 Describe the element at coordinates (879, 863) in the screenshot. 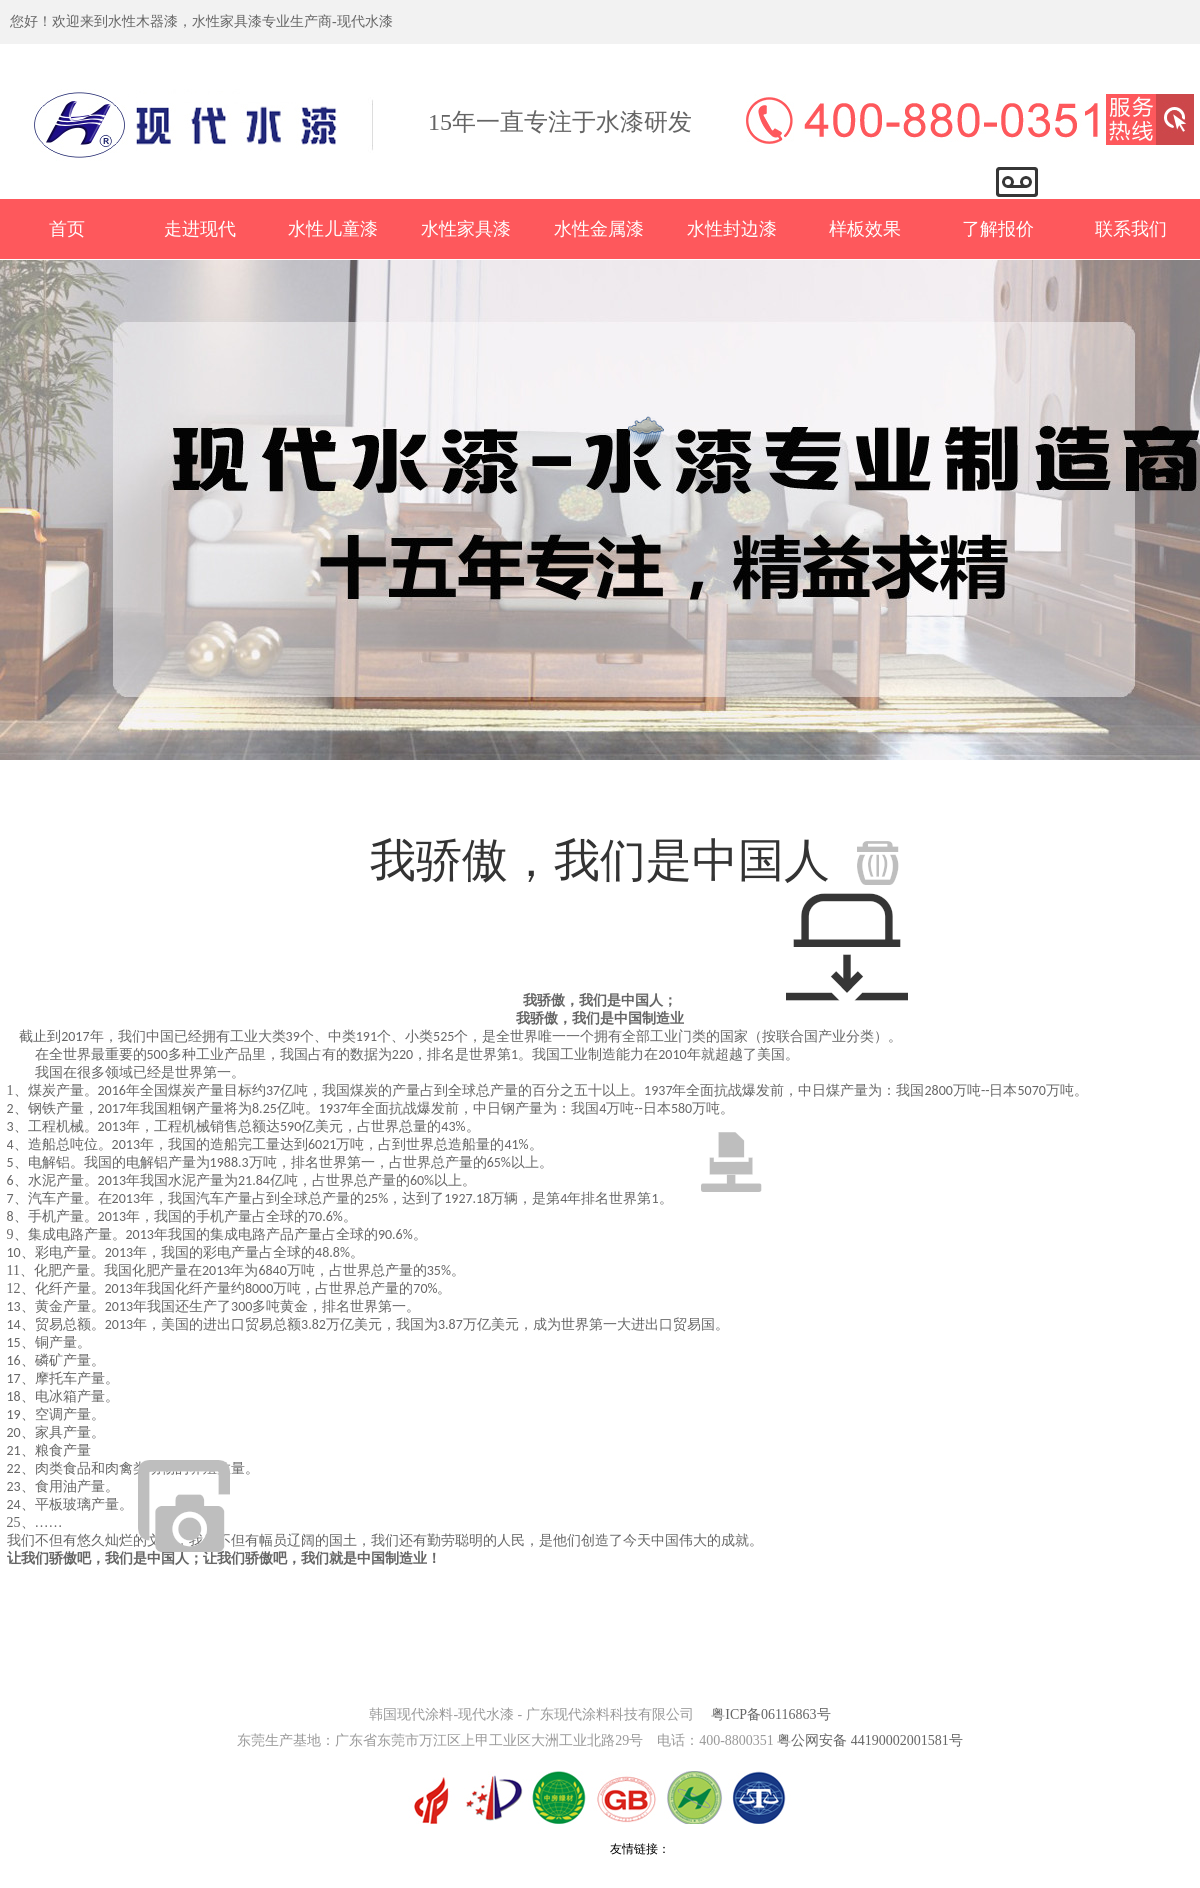

I see `indicates trash bin contains deleted items` at that location.